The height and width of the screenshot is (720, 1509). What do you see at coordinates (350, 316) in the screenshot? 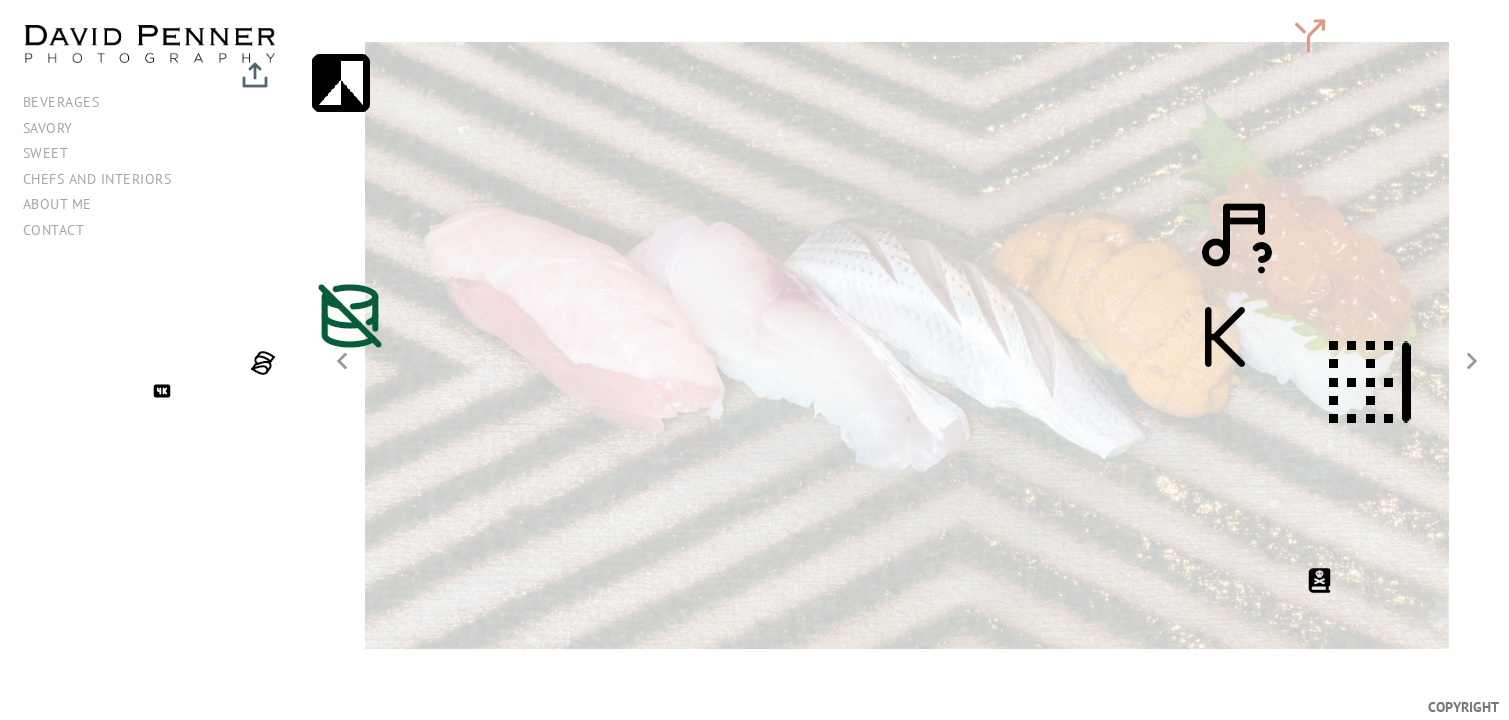
I see `database connection unavailable or offline` at bounding box center [350, 316].